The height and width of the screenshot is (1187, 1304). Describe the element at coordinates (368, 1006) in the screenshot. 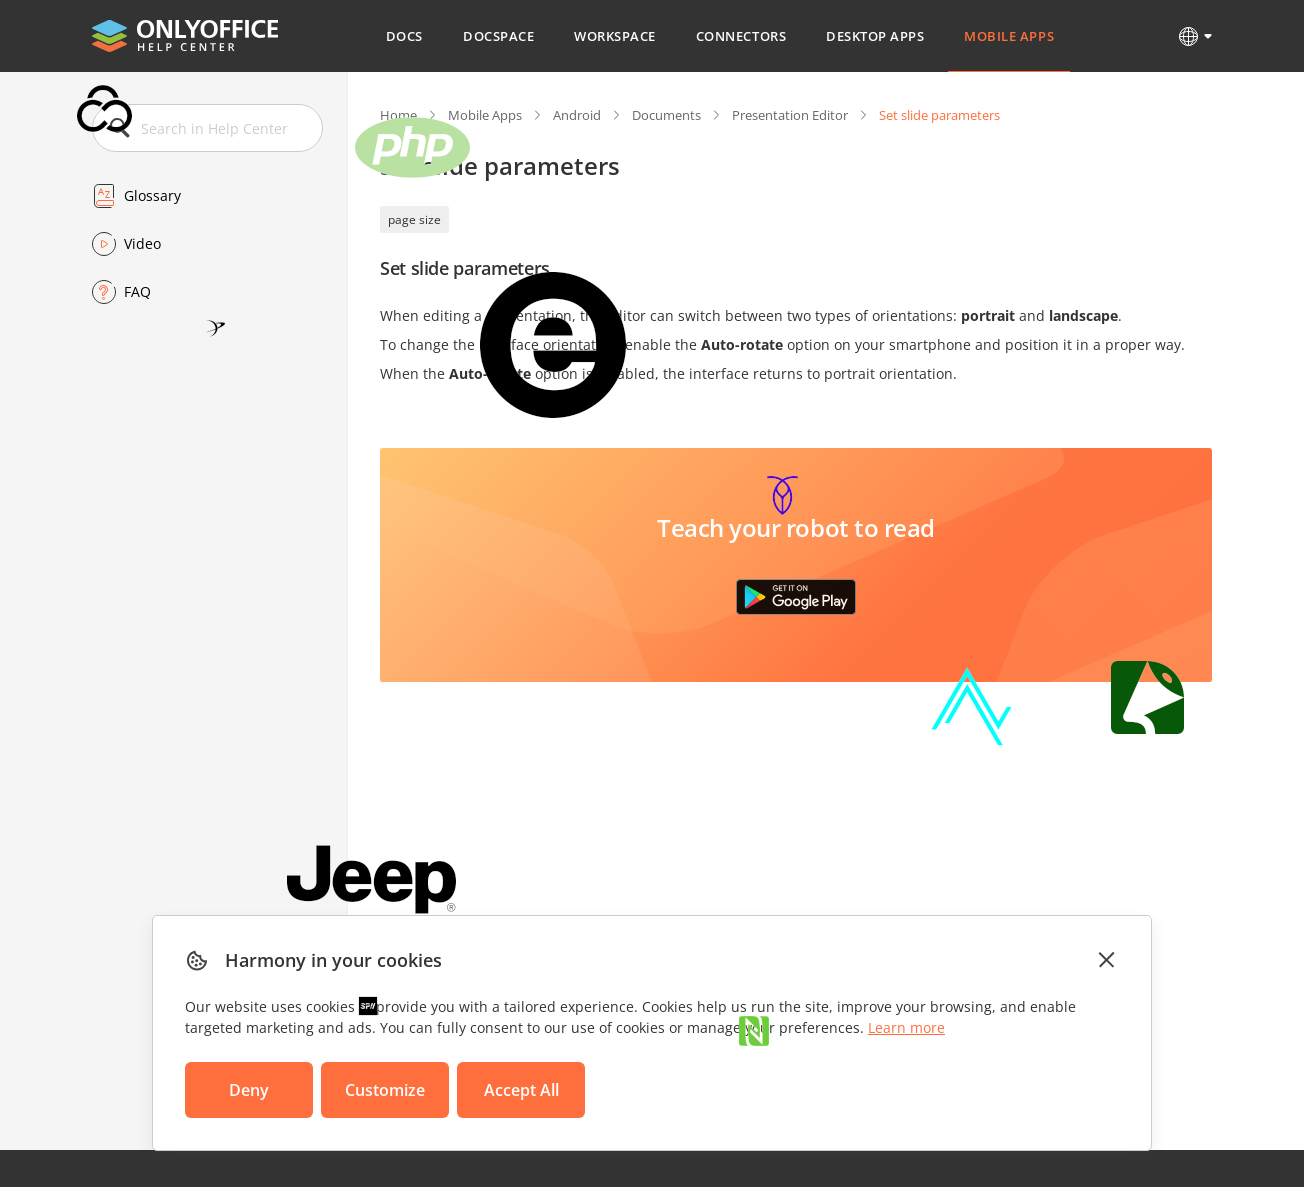

I see `stackpath company logo` at that location.